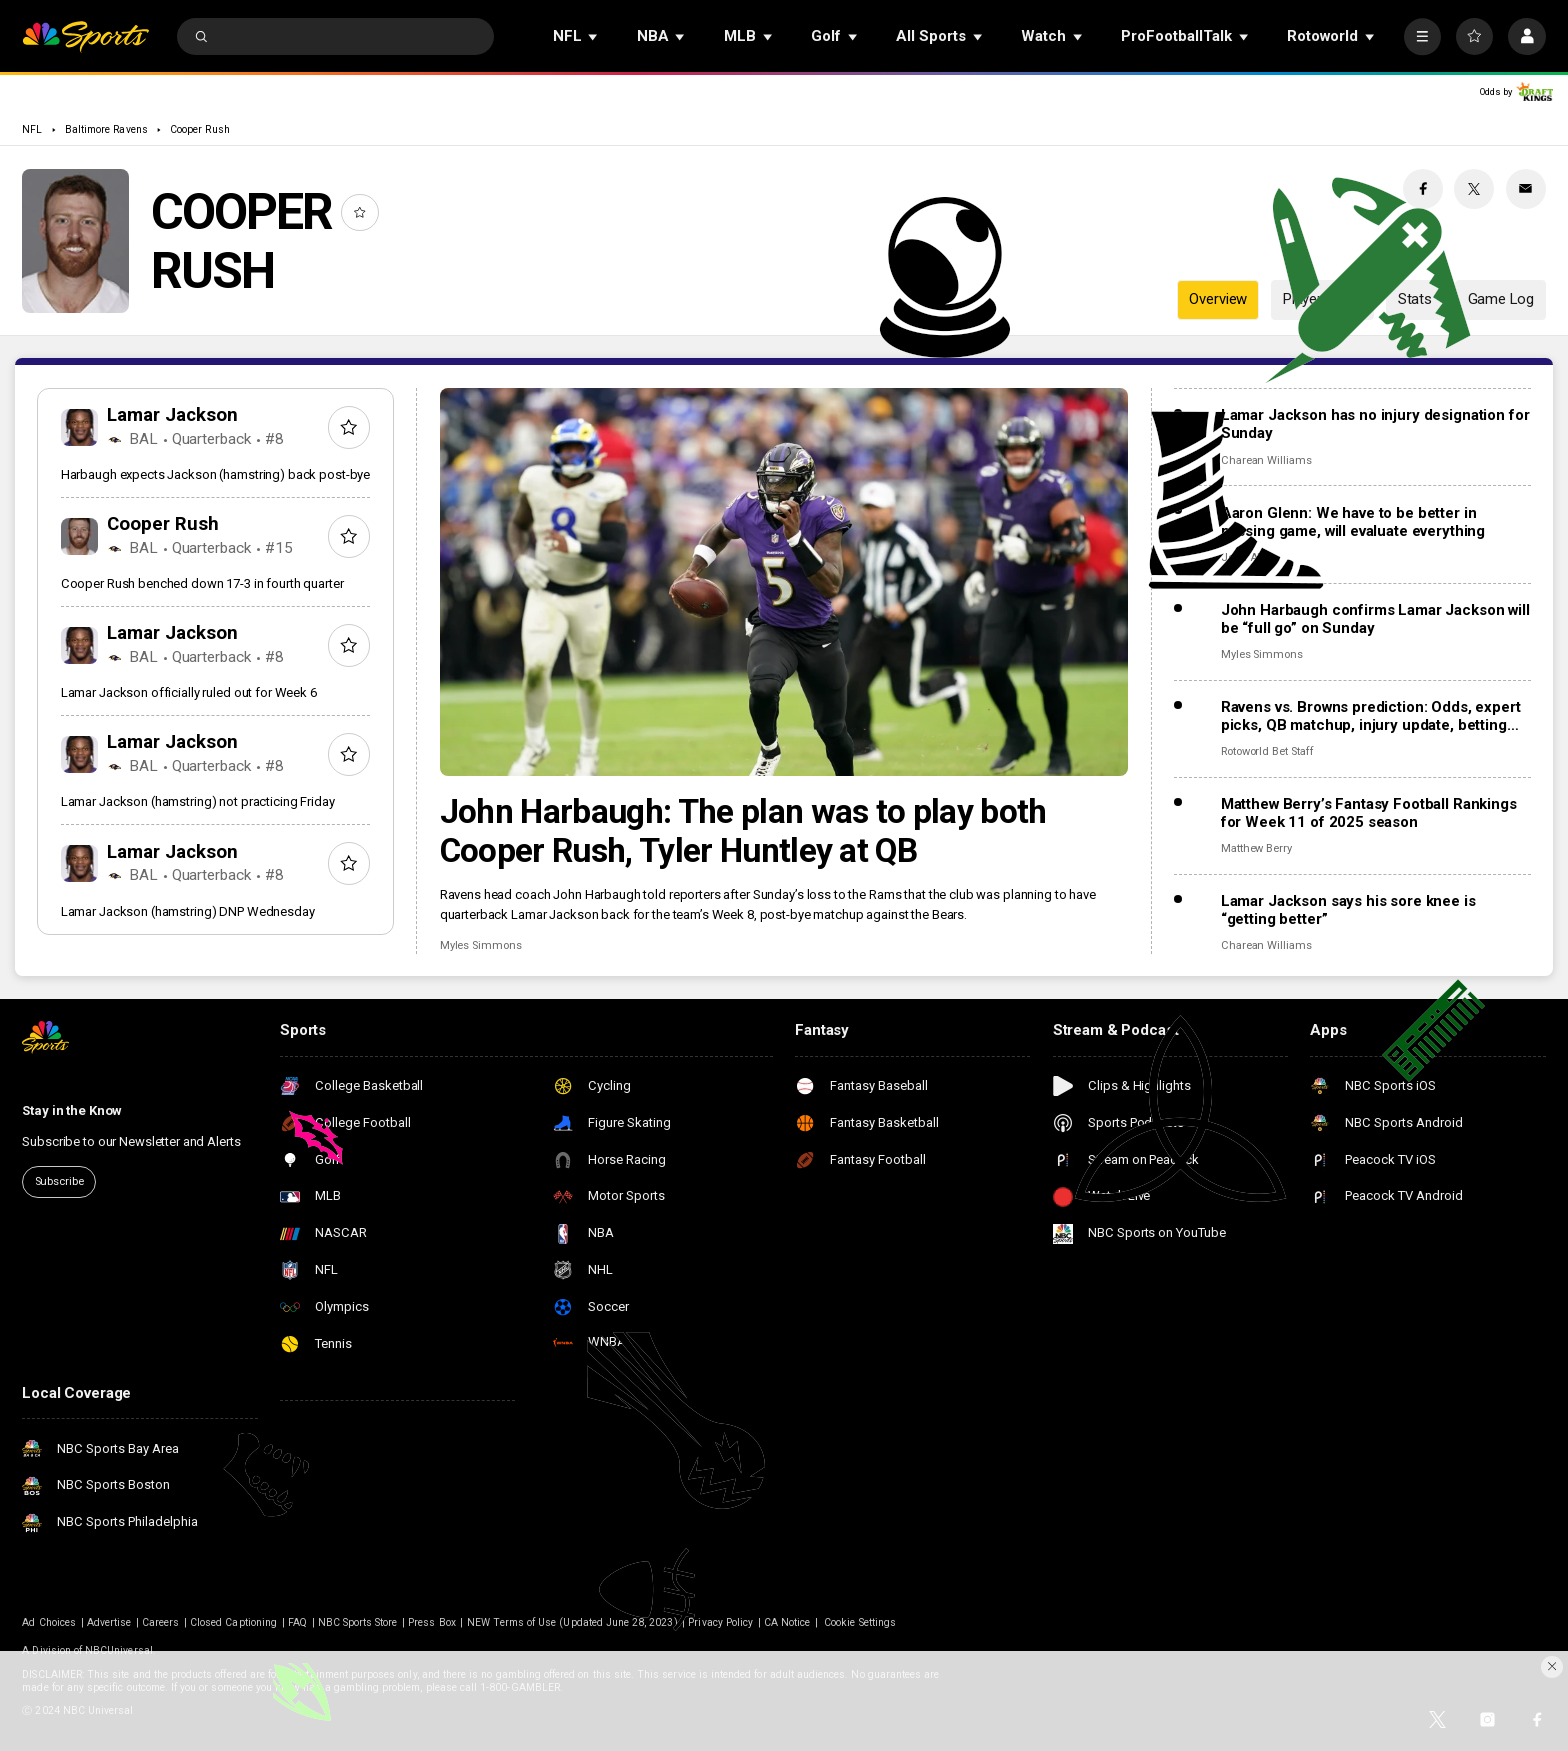  I want to click on view predictions or fortune features, so click(945, 276).